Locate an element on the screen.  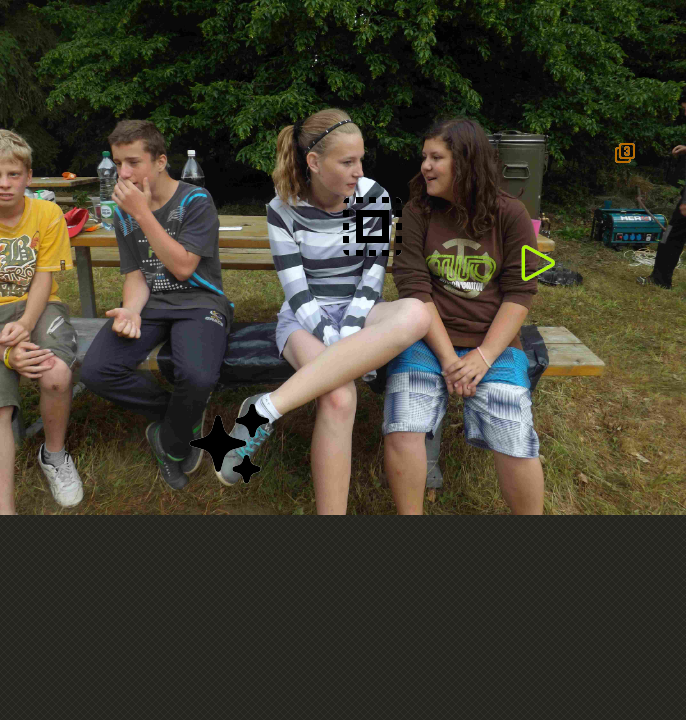
view item 3 in a series or collection is located at coordinates (625, 153).